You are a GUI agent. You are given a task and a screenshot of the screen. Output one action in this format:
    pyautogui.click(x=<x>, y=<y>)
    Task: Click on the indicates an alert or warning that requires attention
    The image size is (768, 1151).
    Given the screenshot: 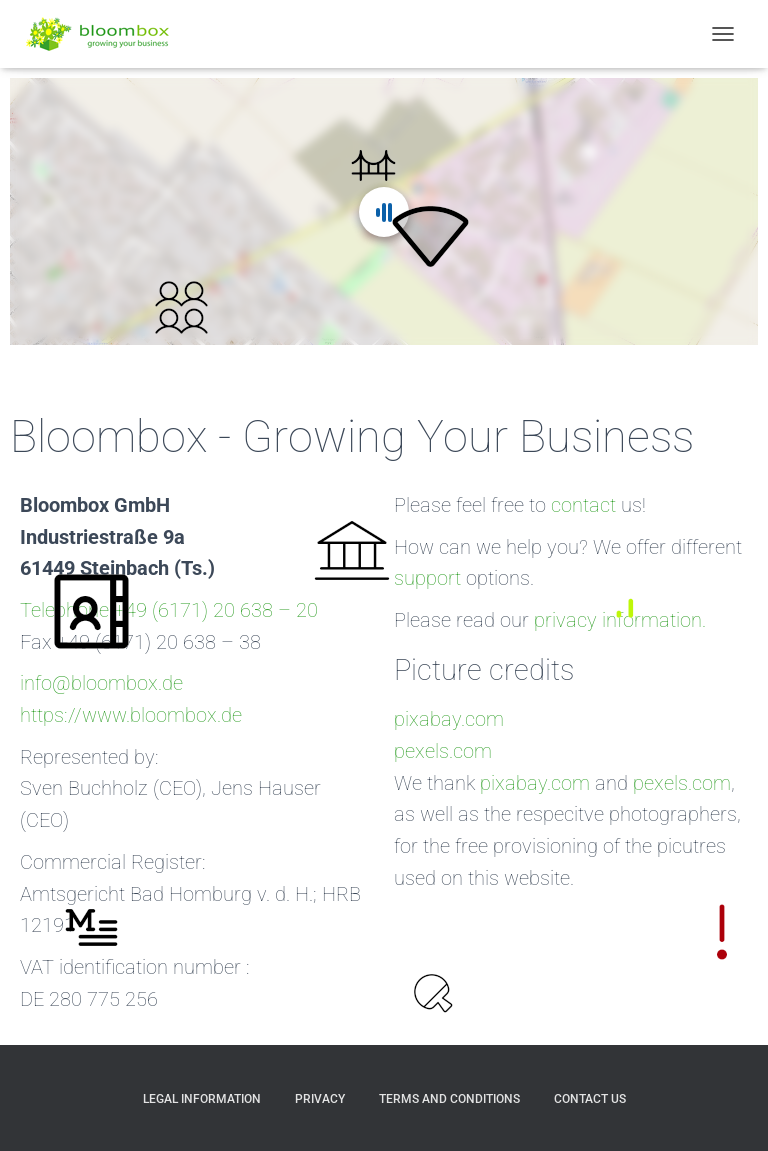 What is the action you would take?
    pyautogui.click(x=722, y=932)
    